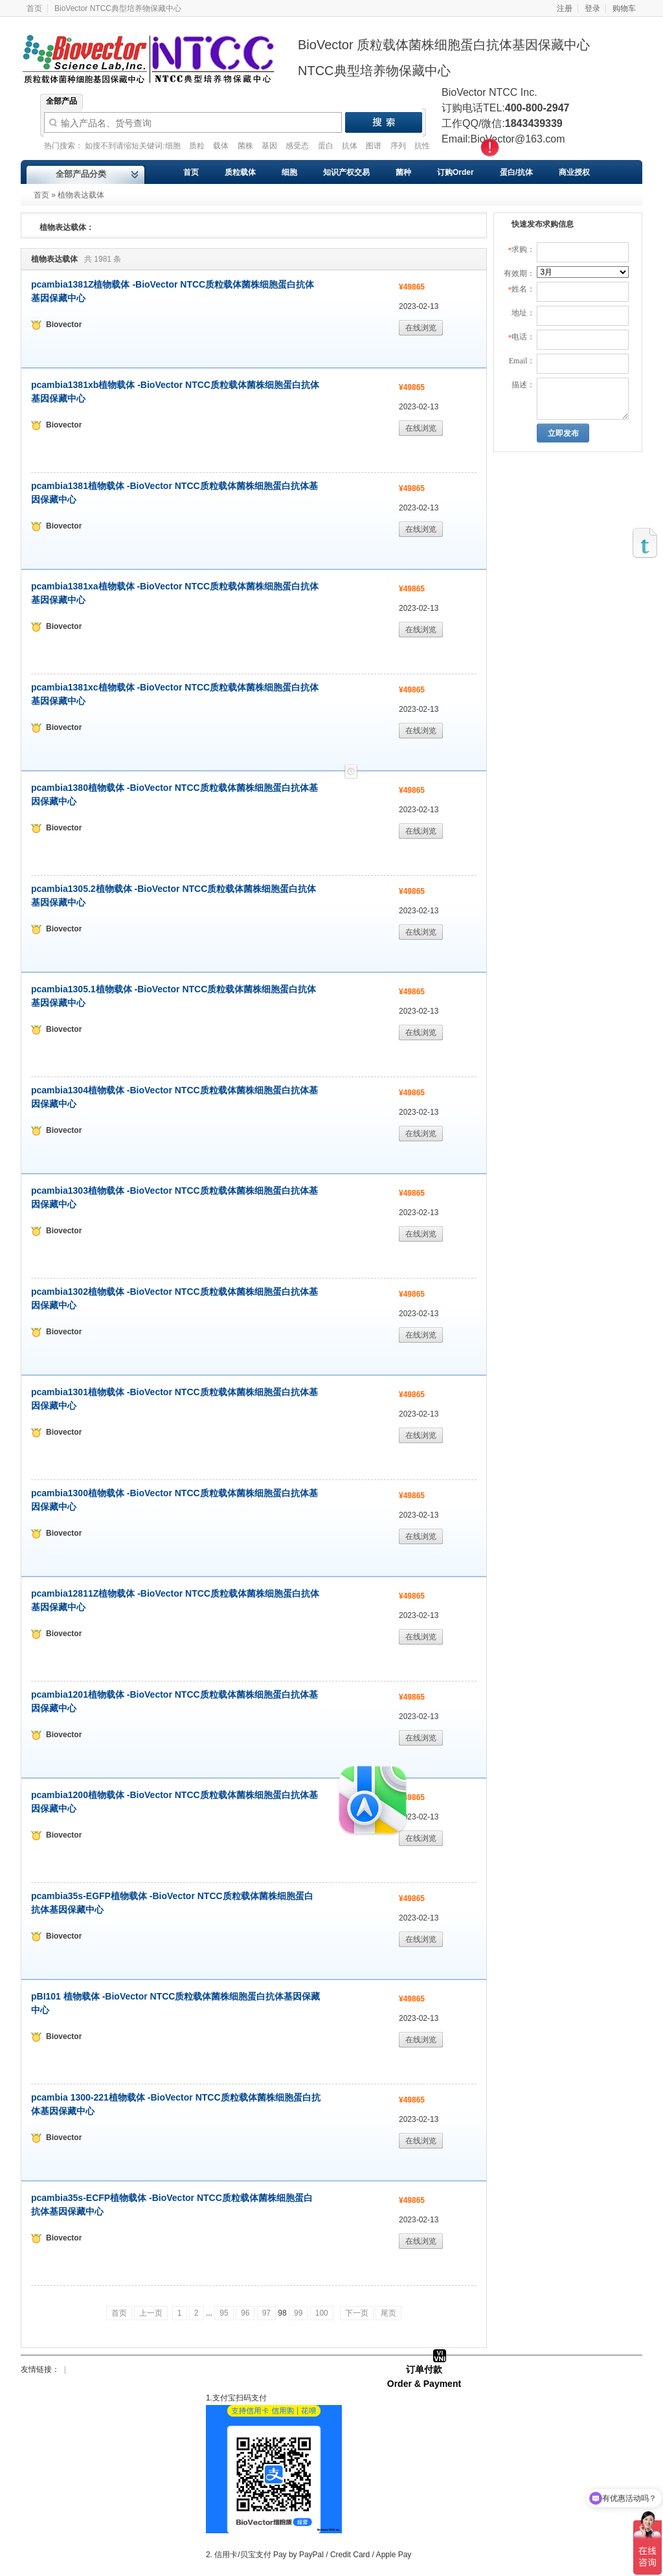  I want to click on a typst document file, so click(645, 543).